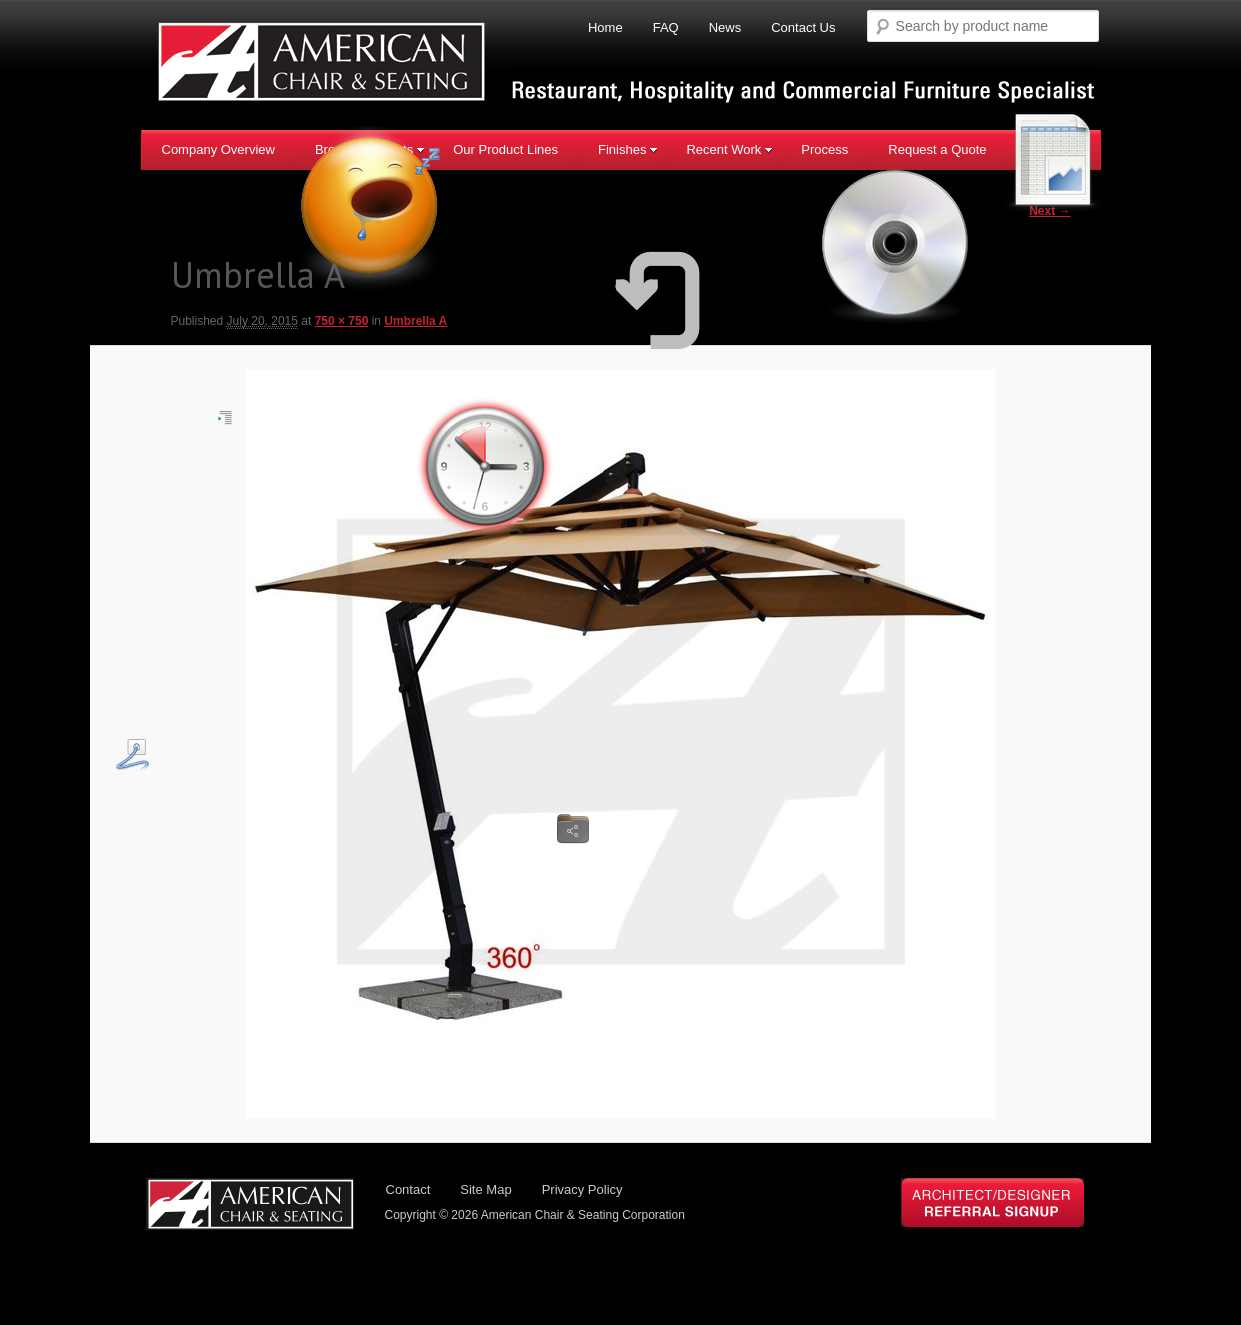  I want to click on wrap text or content to the next line, so click(664, 300).